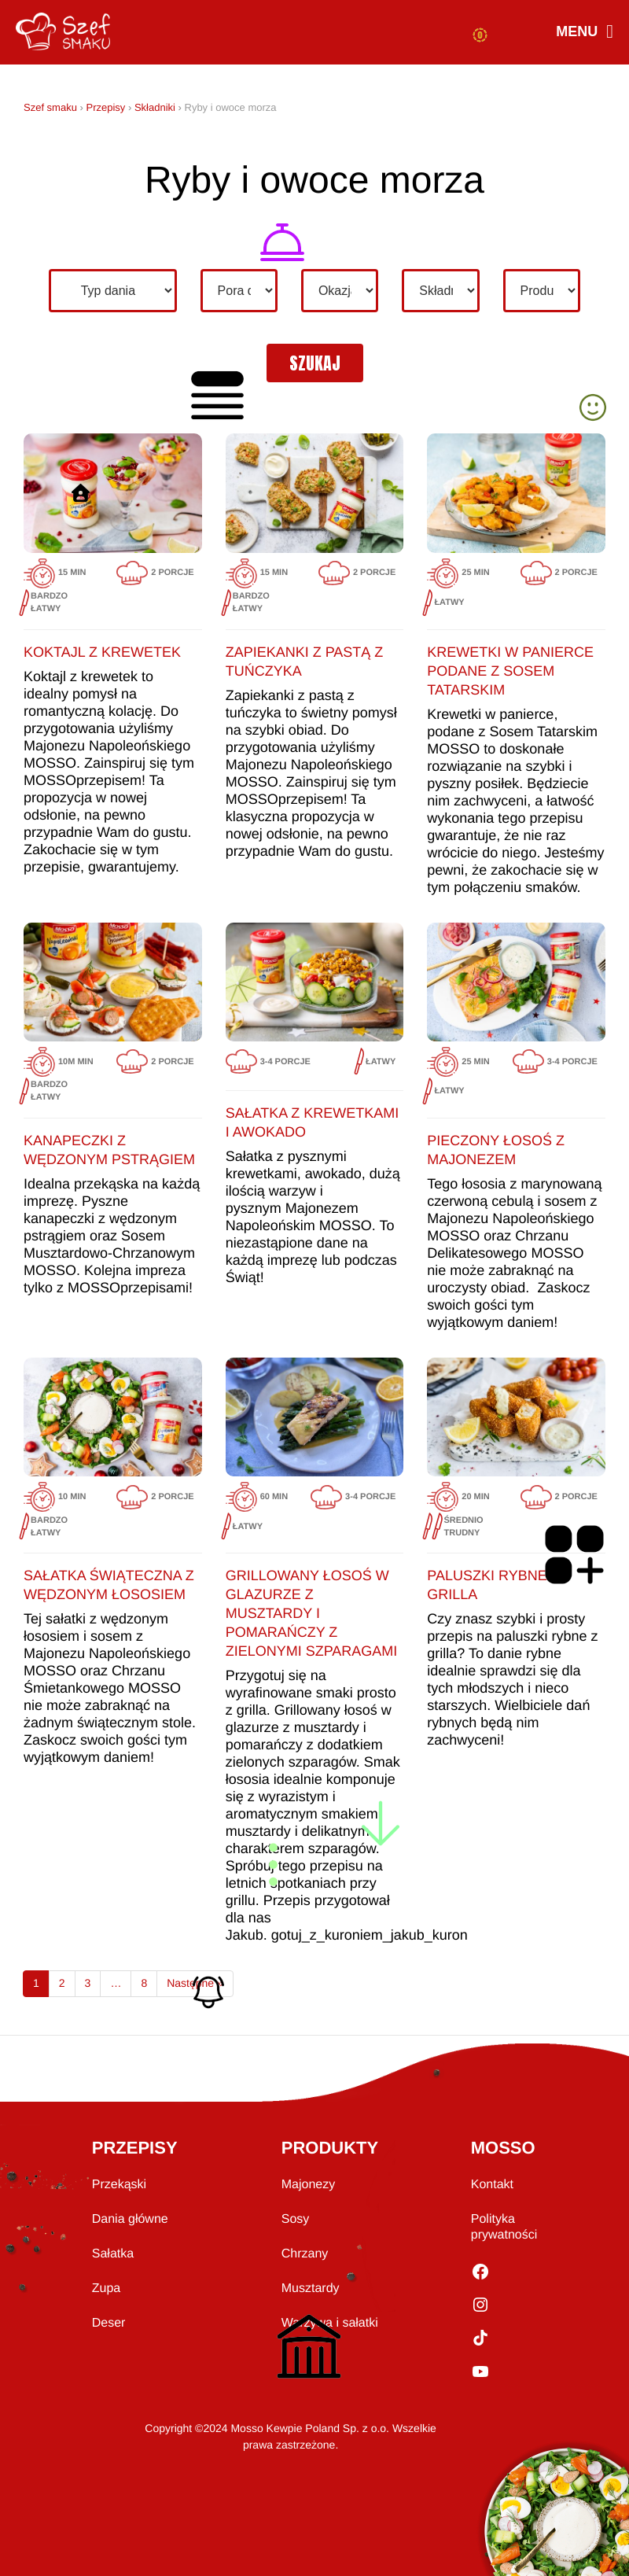  Describe the element at coordinates (593, 407) in the screenshot. I see `add an emoji or reaction` at that location.